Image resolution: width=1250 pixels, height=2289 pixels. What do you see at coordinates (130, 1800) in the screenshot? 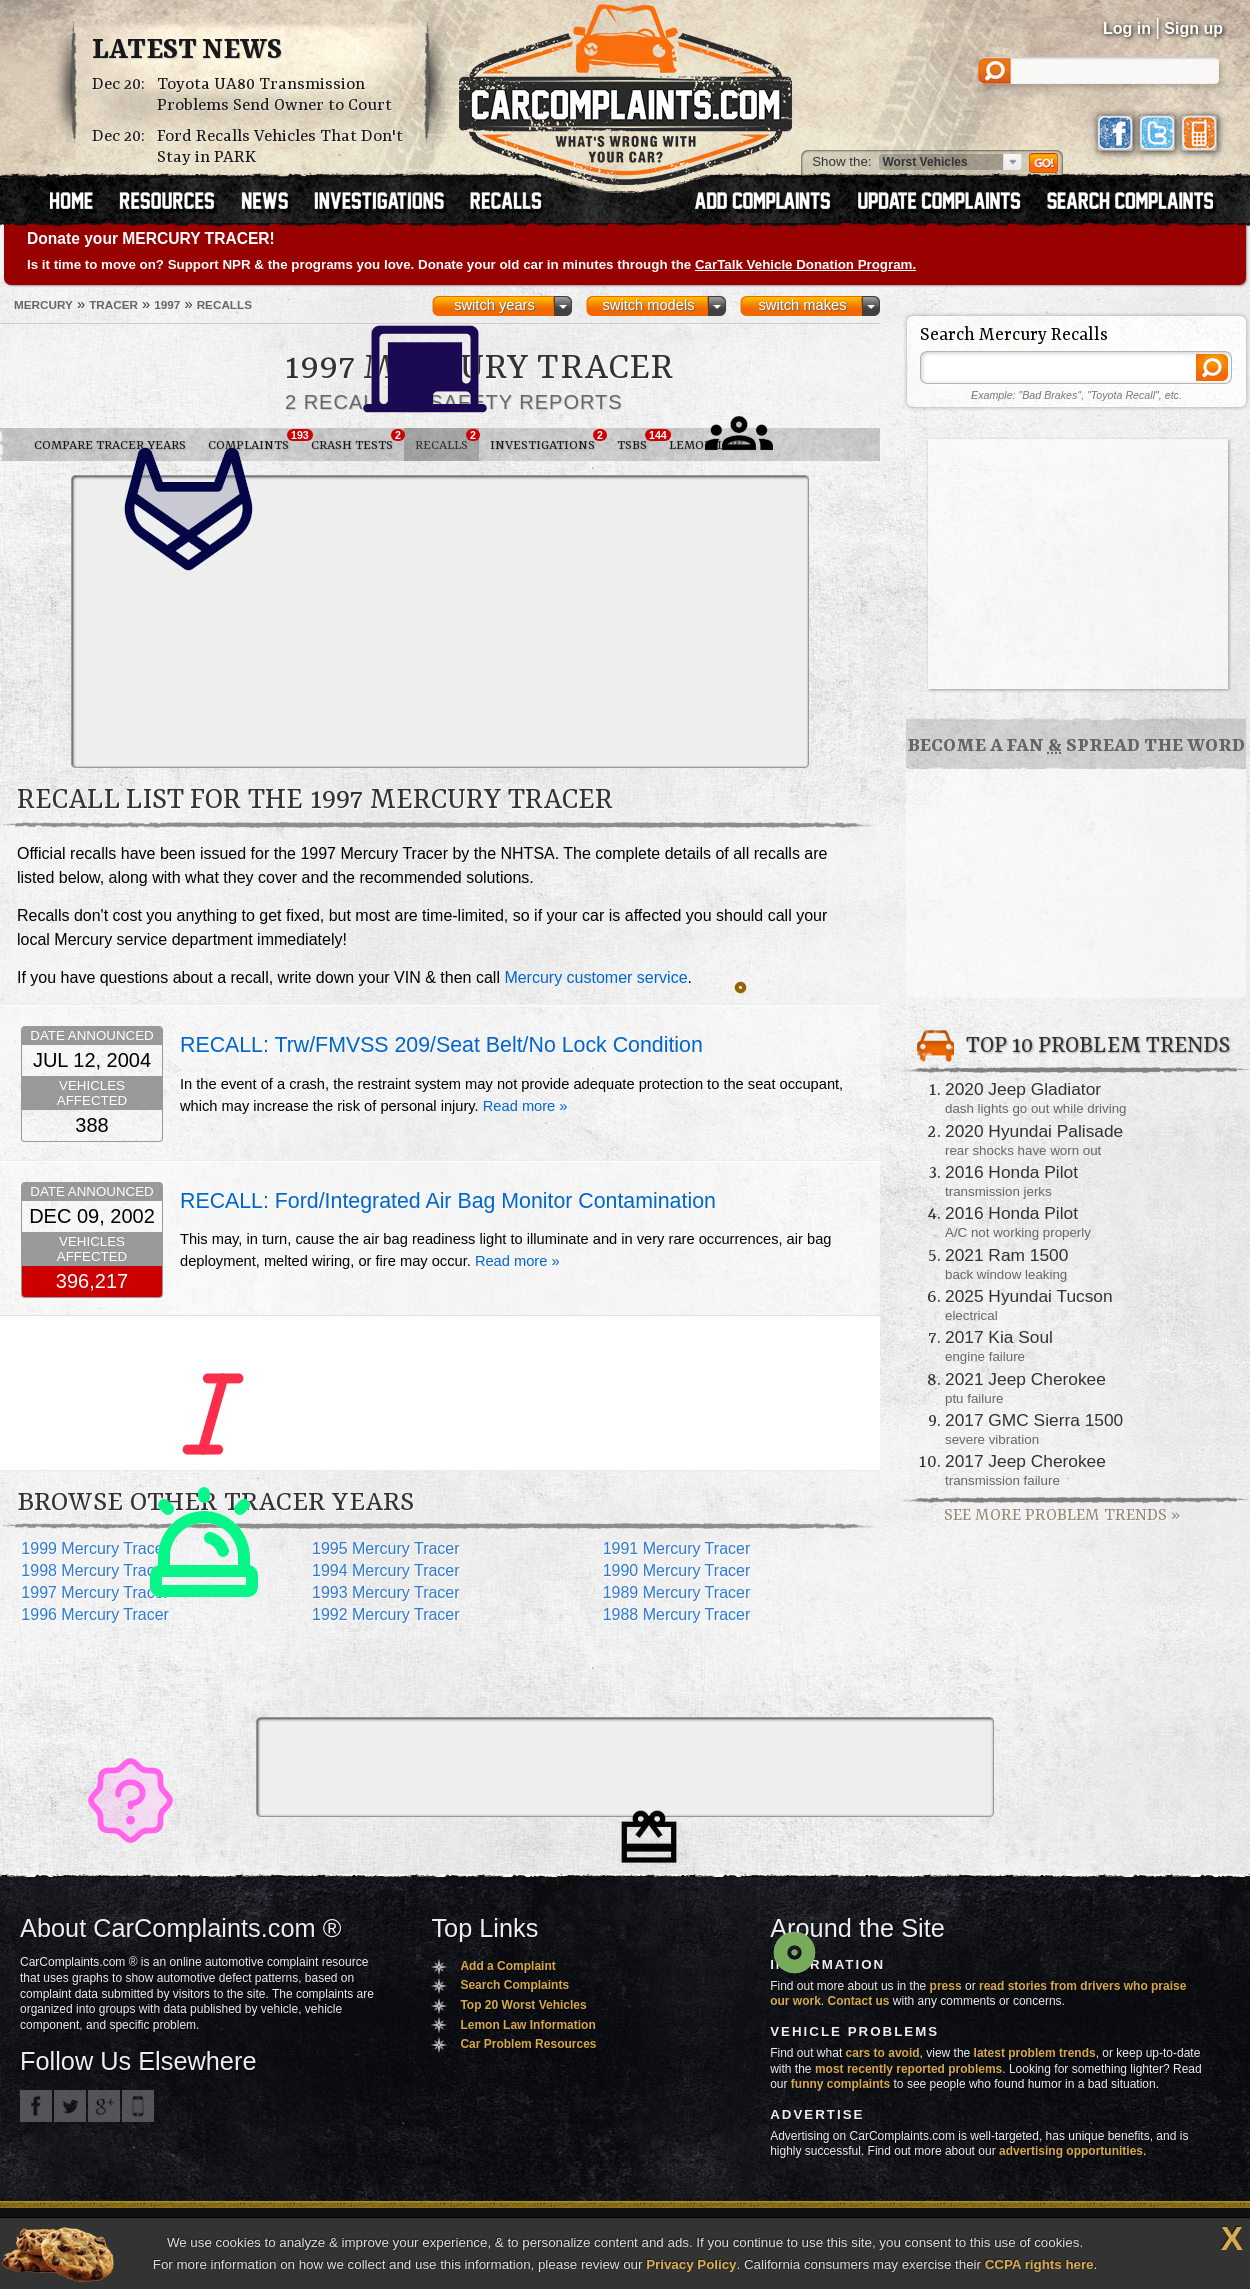
I see `access frequently asked questions or help center` at bounding box center [130, 1800].